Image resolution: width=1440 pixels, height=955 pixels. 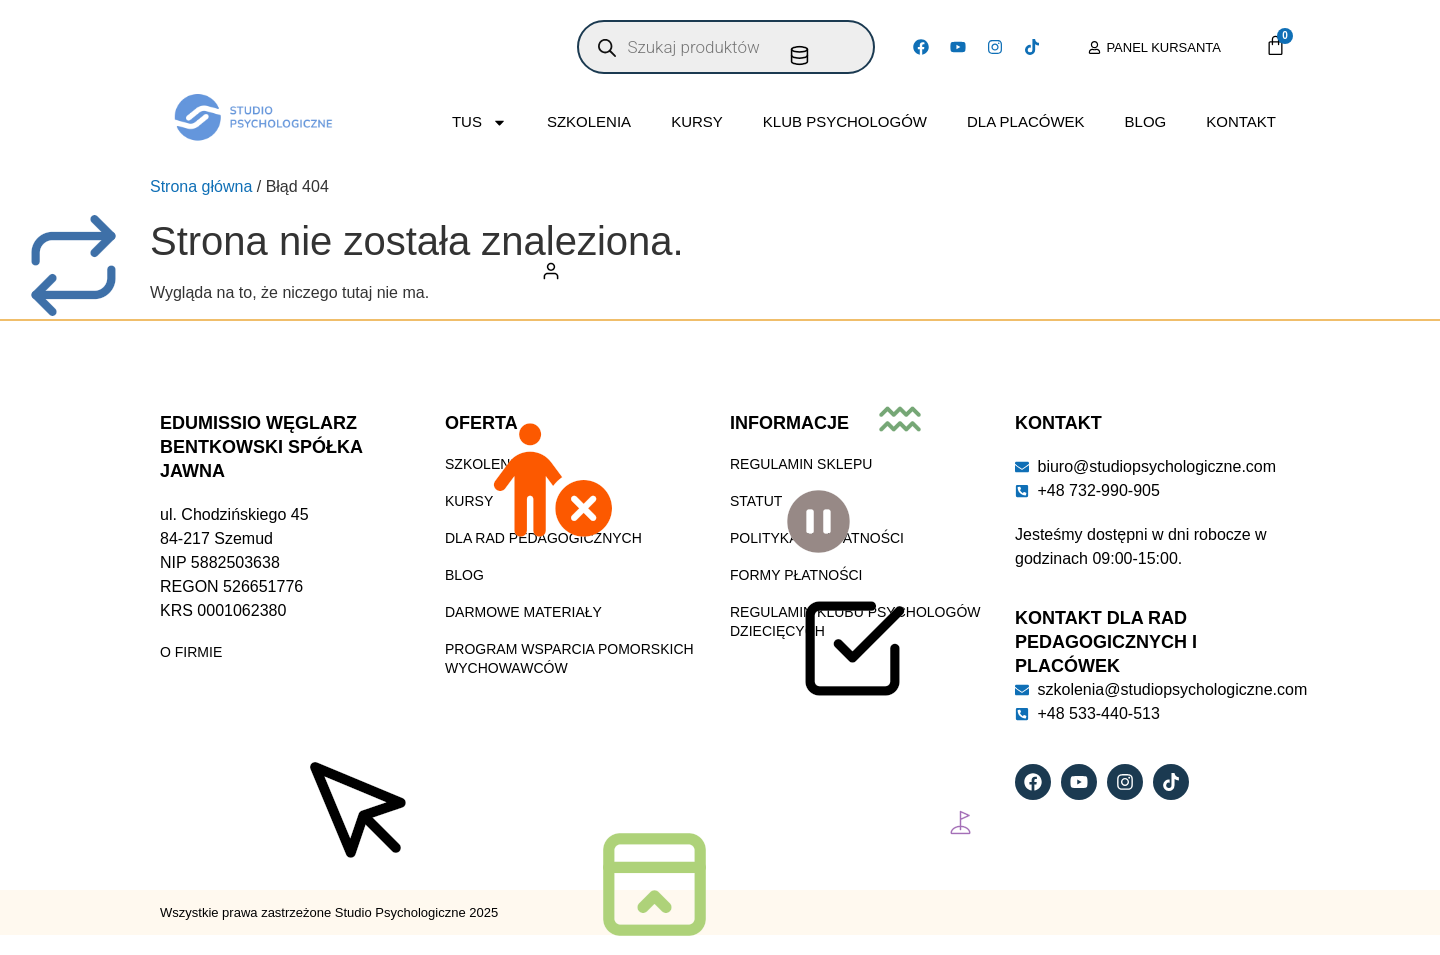 What do you see at coordinates (818, 521) in the screenshot?
I see `pause media playback` at bounding box center [818, 521].